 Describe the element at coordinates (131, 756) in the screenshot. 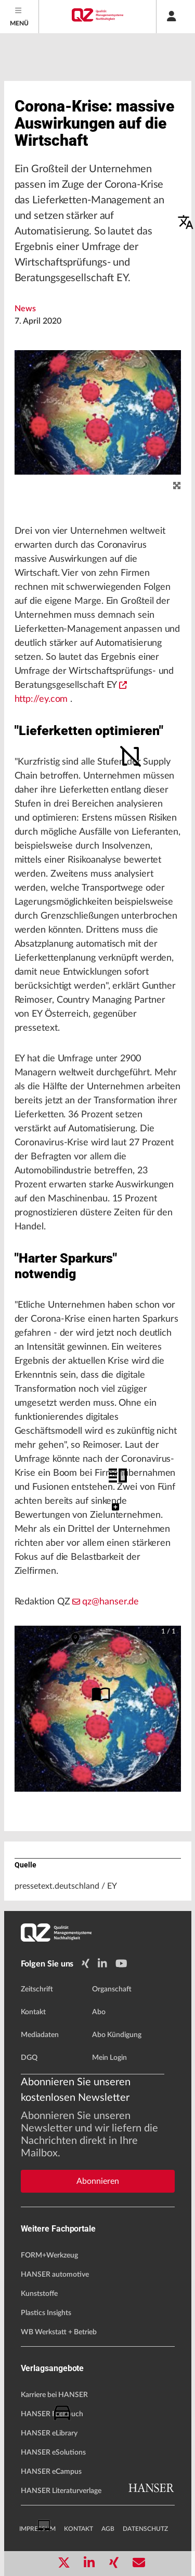

I see `disable code block or syntax formatting` at that location.